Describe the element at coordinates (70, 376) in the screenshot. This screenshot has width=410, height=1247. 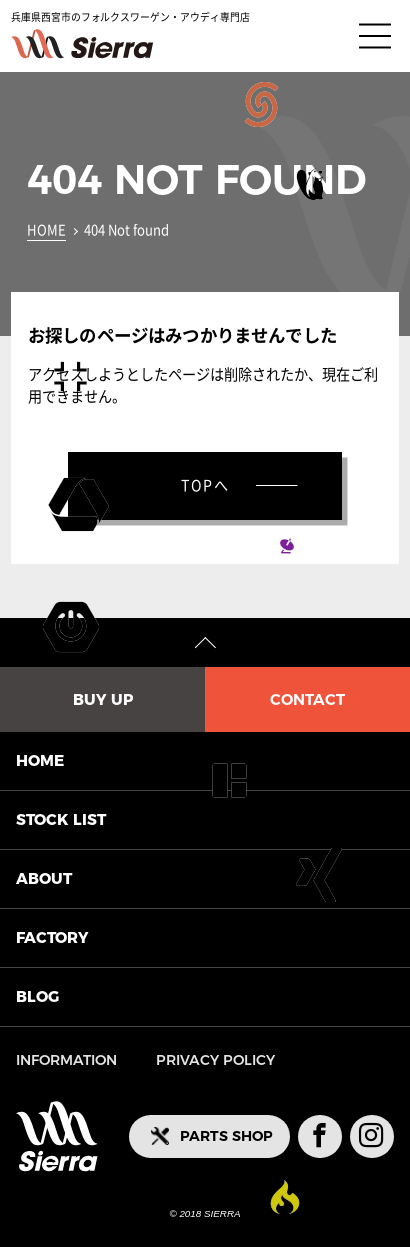
I see `exit fullscreen mode` at that location.